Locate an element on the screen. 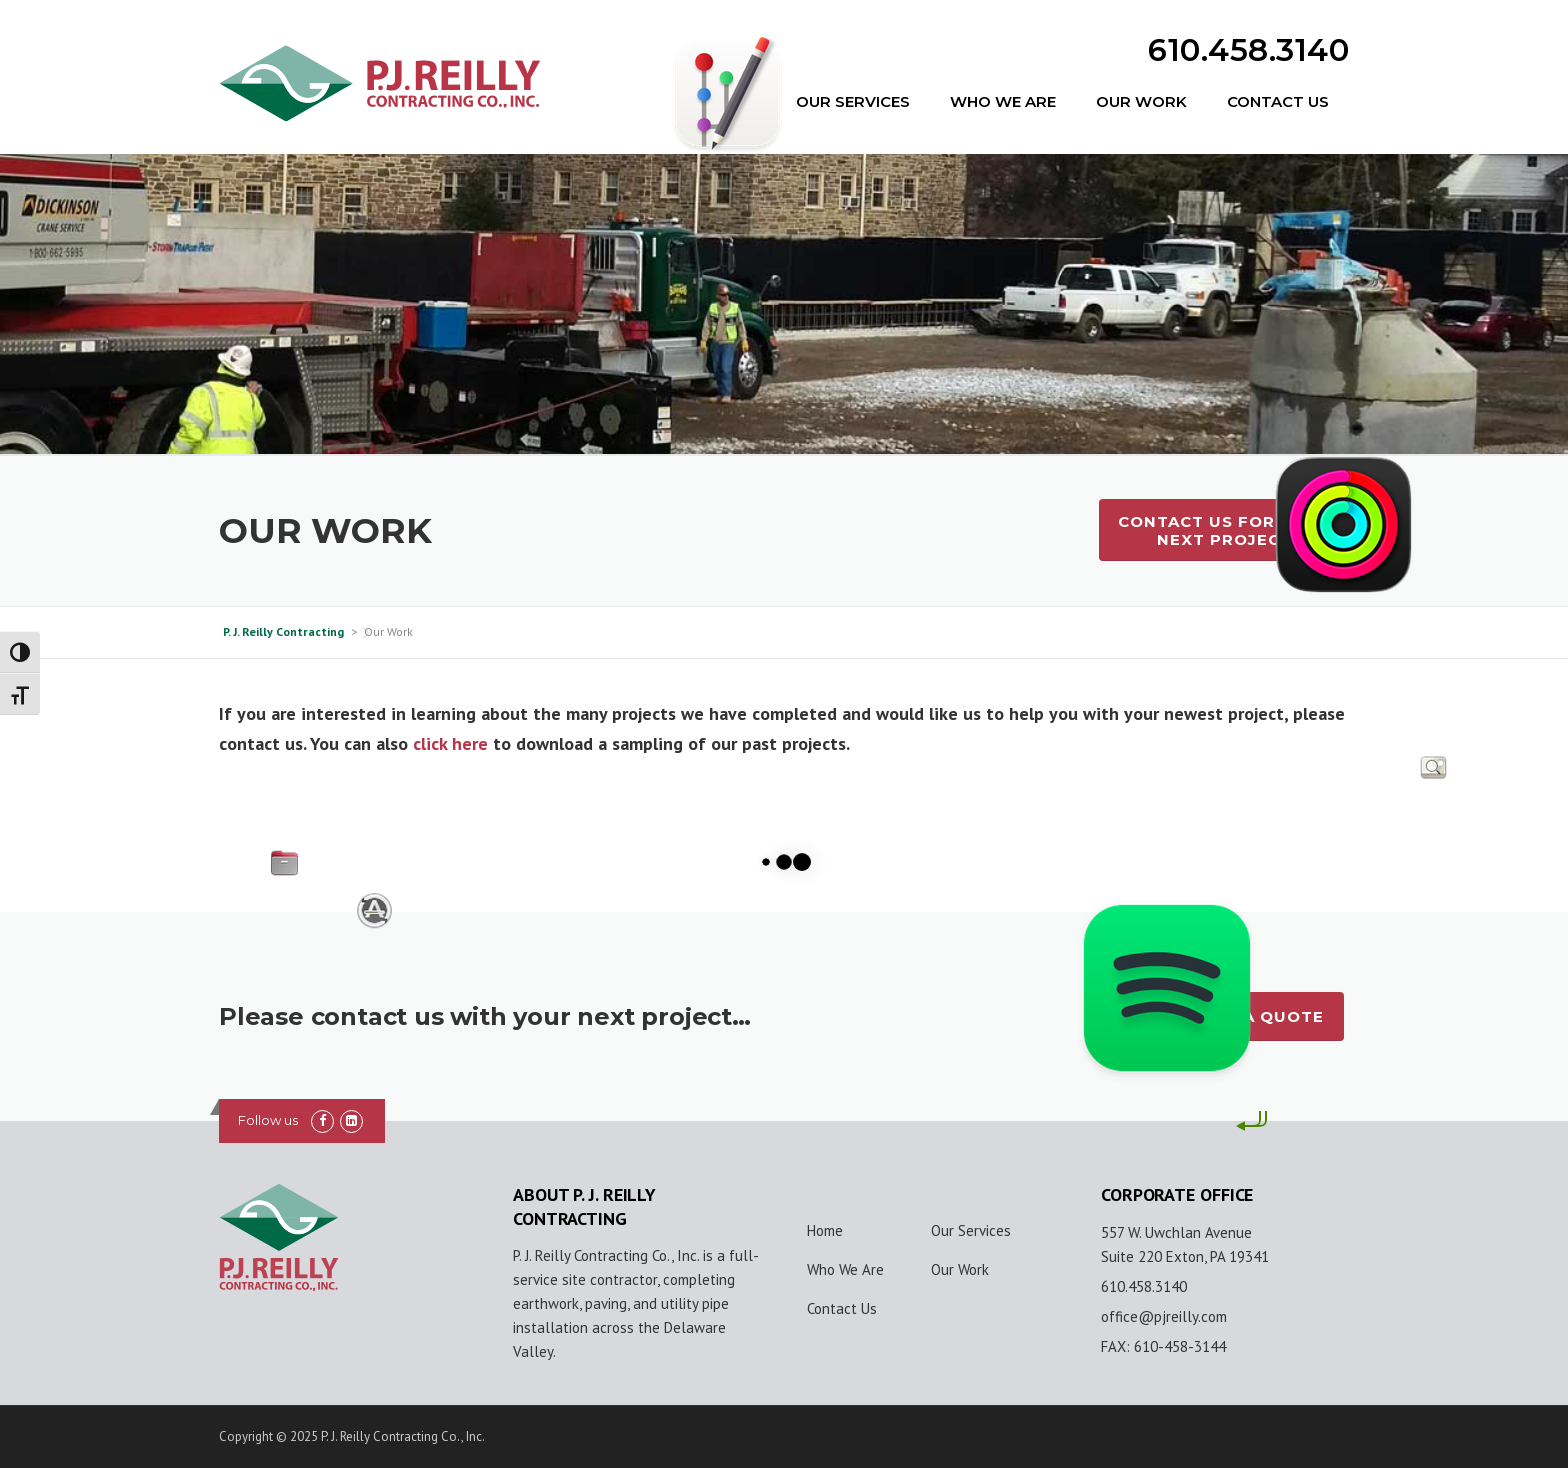  reply to all recipients of an email is located at coordinates (1251, 1119).